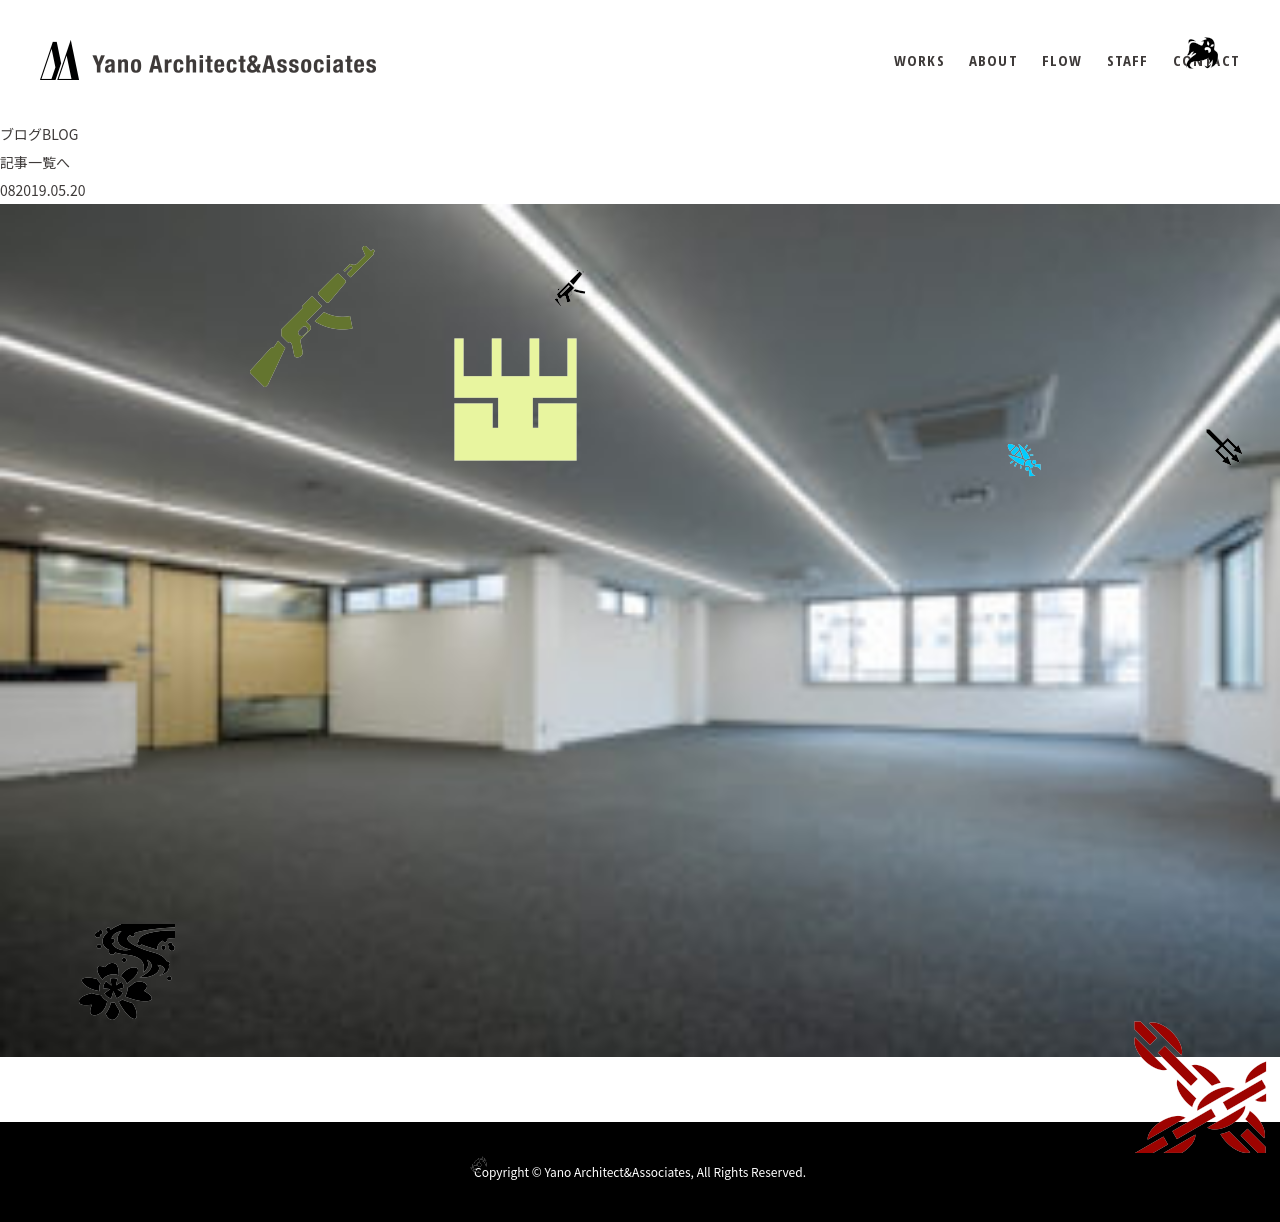 The height and width of the screenshot is (1222, 1280). What do you see at coordinates (515, 399) in the screenshot?
I see `castle or fortress icon for strategy games` at bounding box center [515, 399].